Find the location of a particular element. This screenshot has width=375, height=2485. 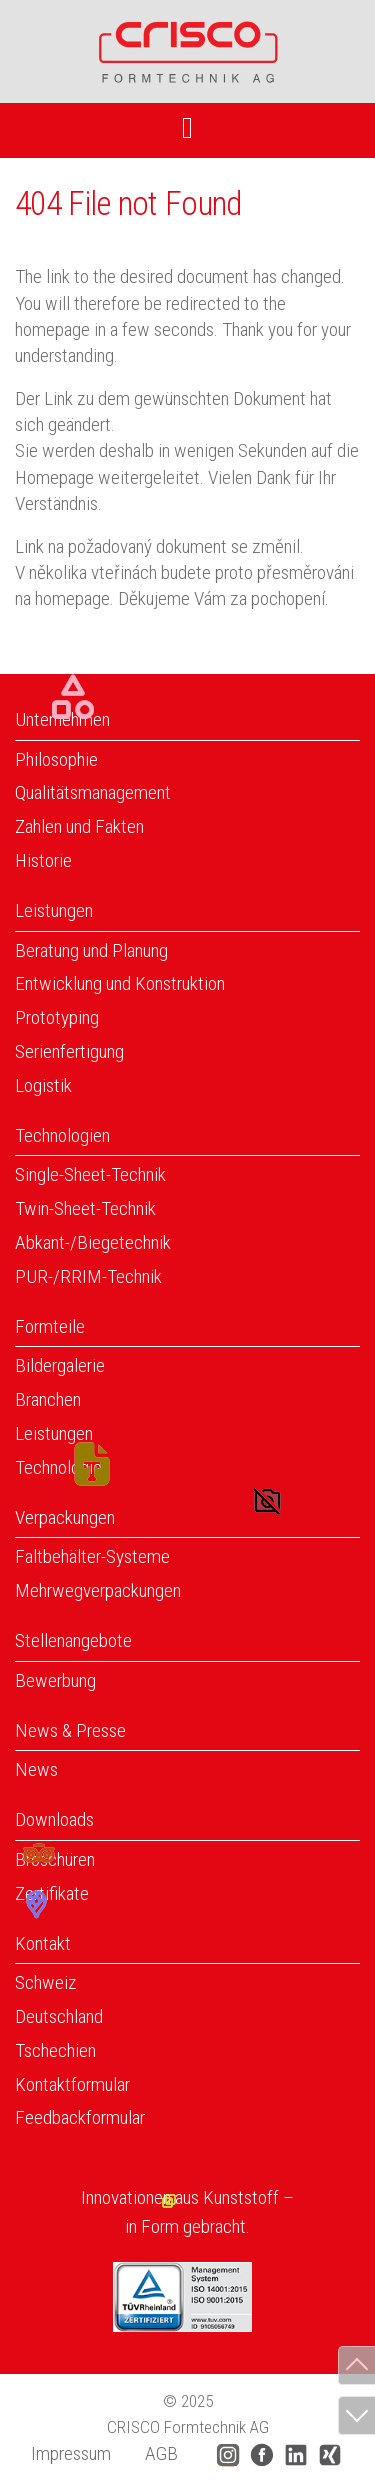

photography not allowed in this area is located at coordinates (267, 1500).